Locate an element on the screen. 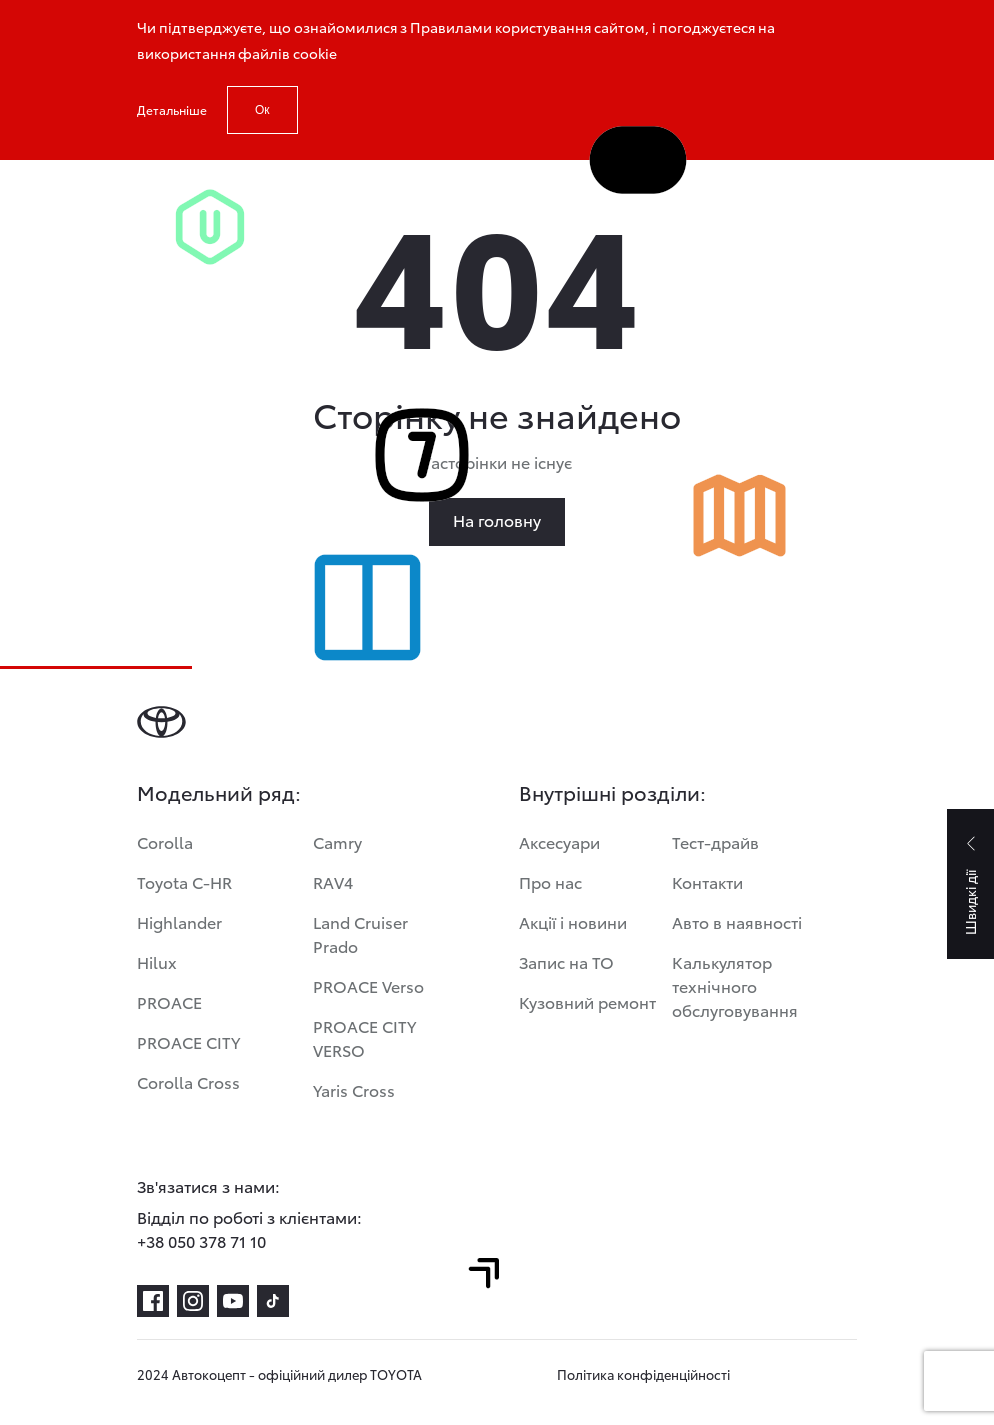  access medication or pharmacy features is located at coordinates (638, 160).